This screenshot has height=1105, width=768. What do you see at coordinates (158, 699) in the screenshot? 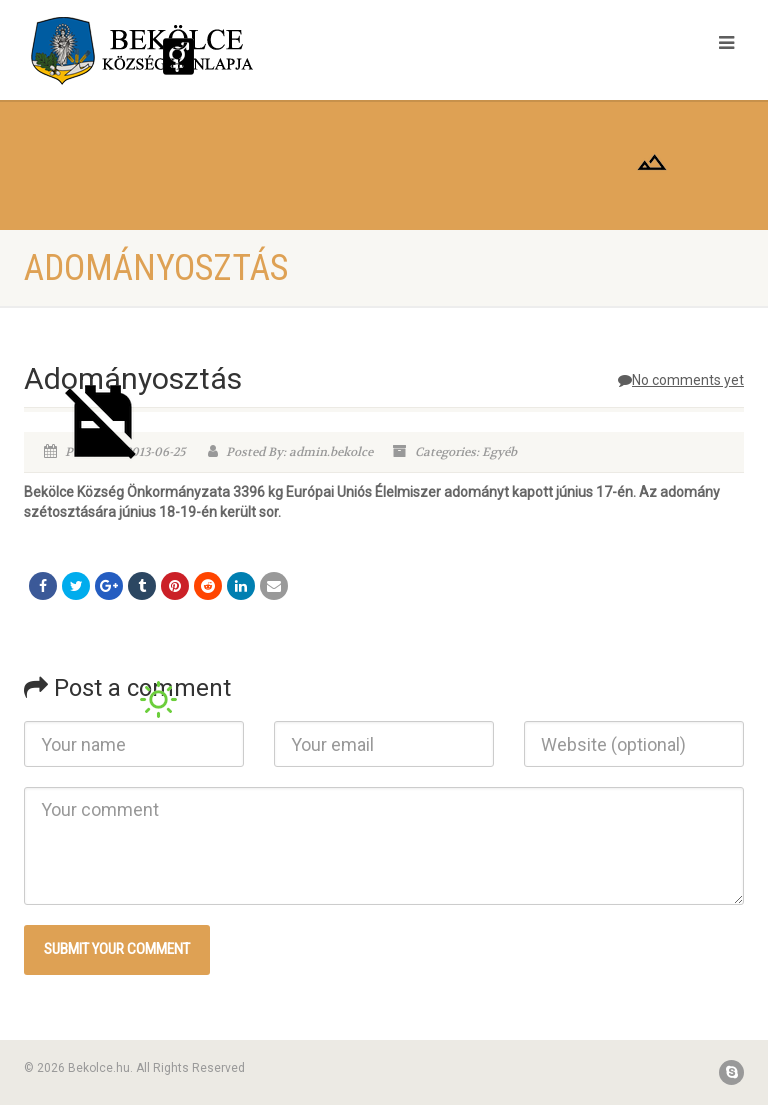
I see `switch to light mode` at bounding box center [158, 699].